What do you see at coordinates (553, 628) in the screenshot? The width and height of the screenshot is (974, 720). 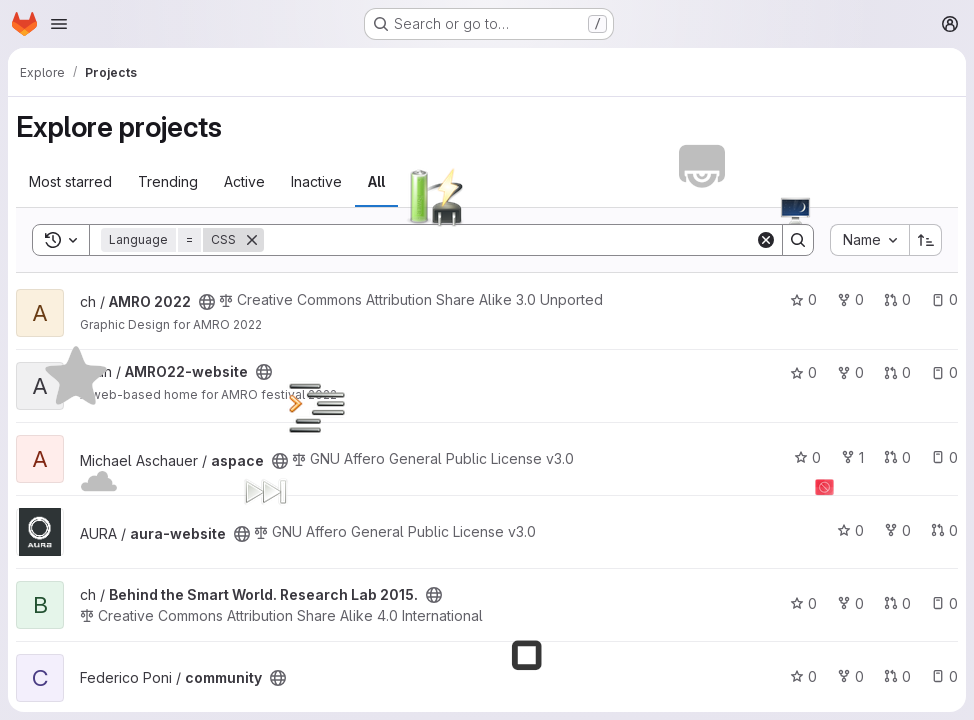 I see `stop or halt current media playback` at bounding box center [553, 628].